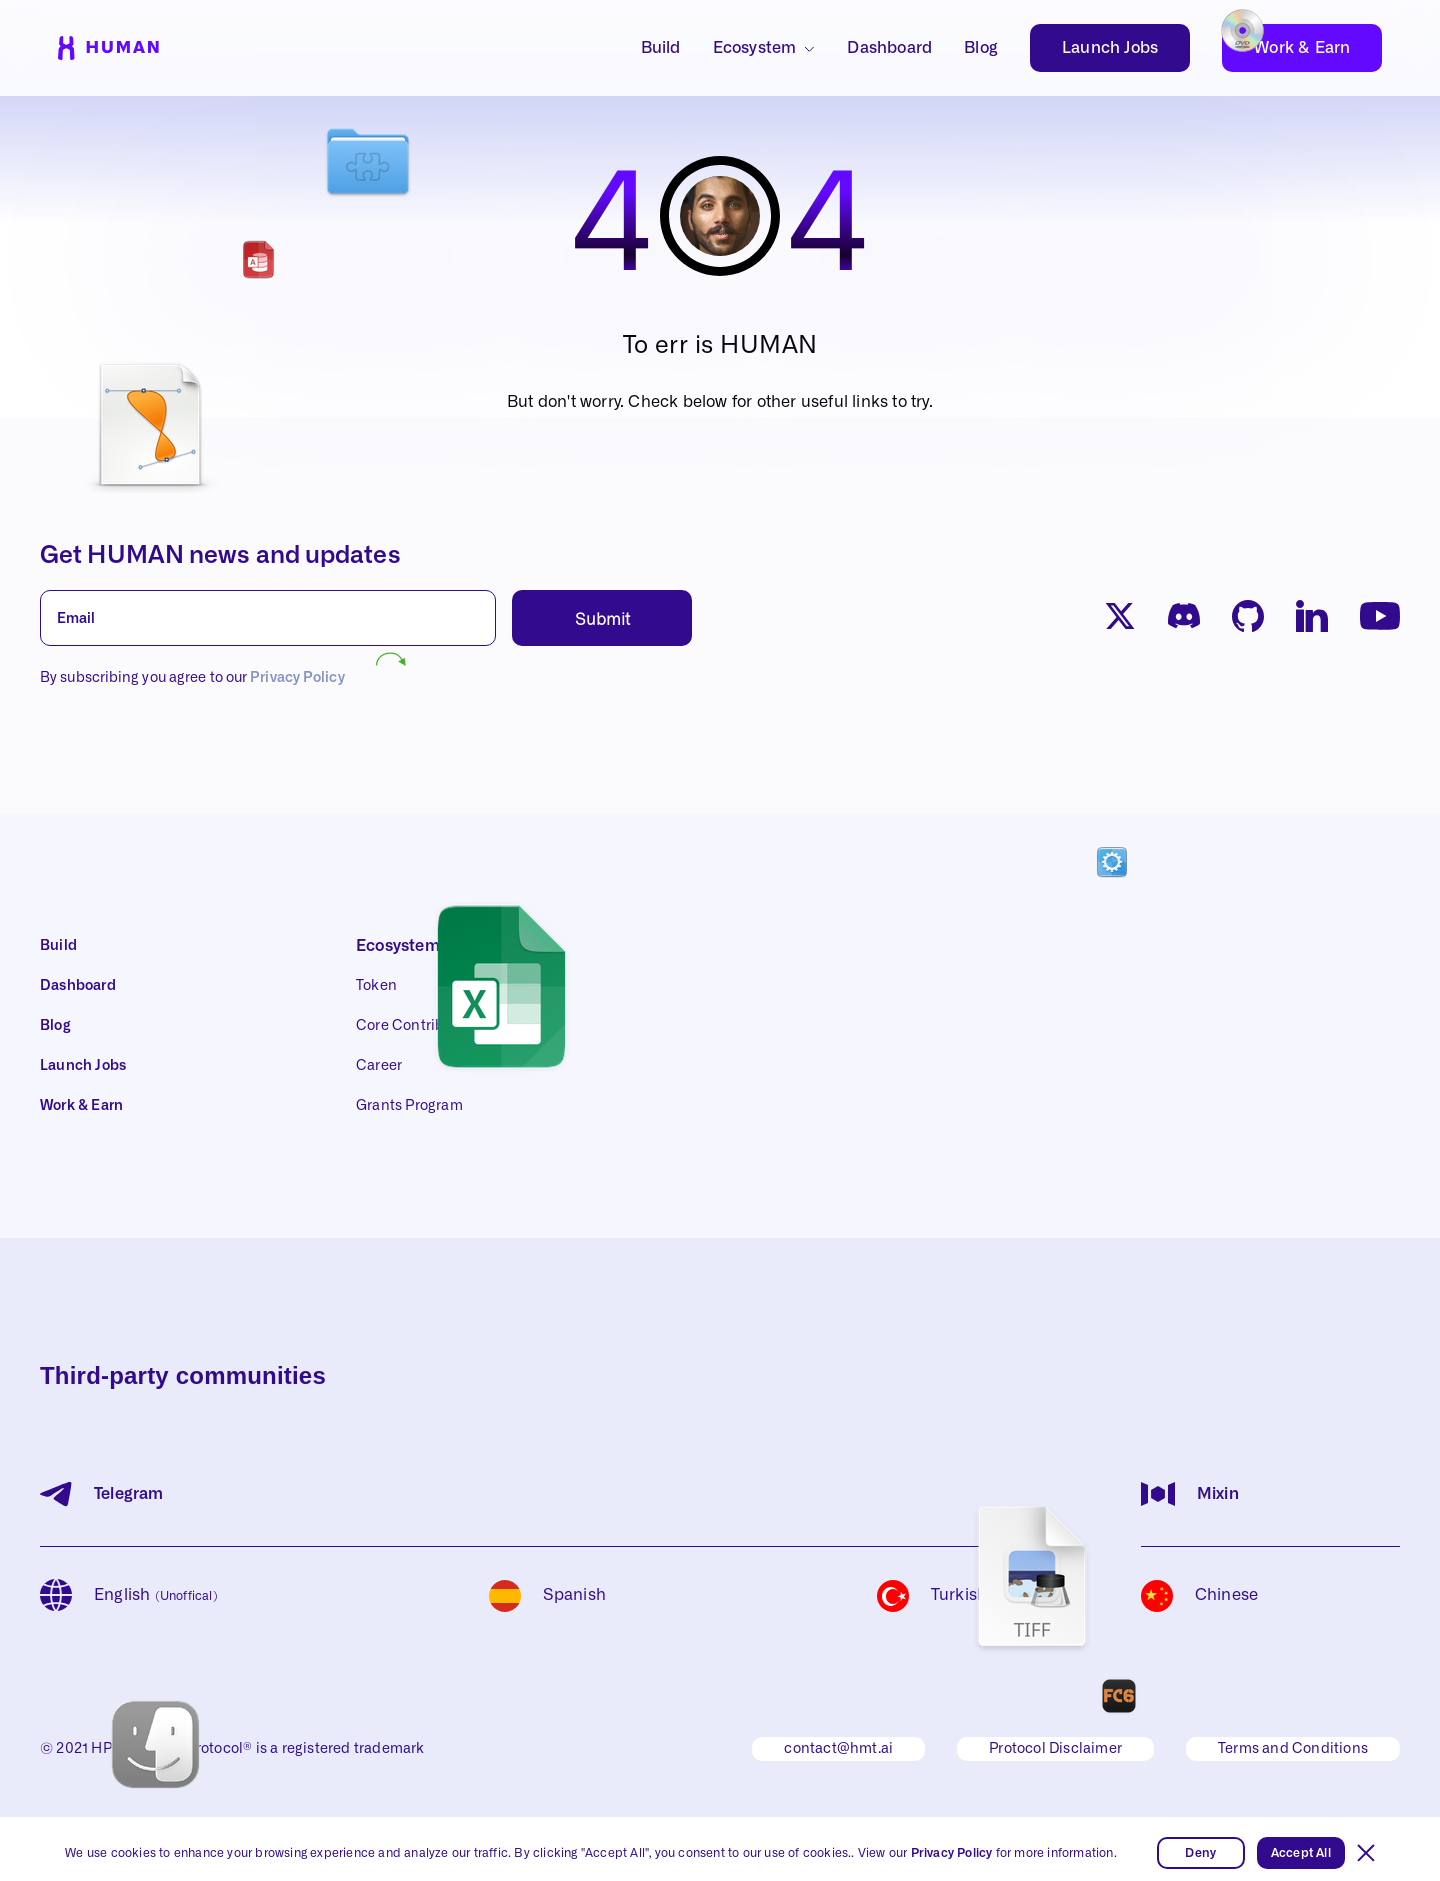 The image size is (1440, 1881). Describe the element at coordinates (258, 259) in the screenshot. I see `microsoft access database file` at that location.